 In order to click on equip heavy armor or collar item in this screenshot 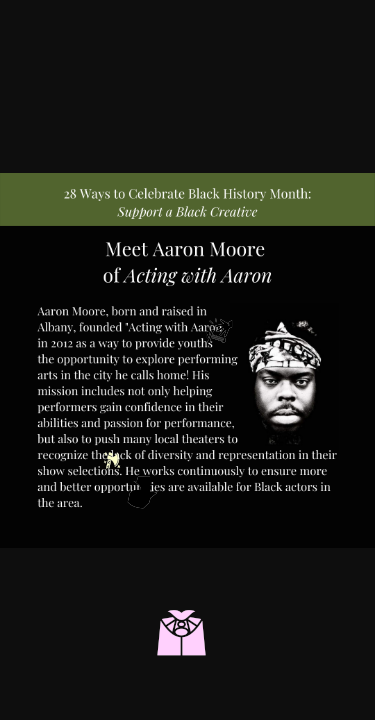, I will do `click(181, 629)`.